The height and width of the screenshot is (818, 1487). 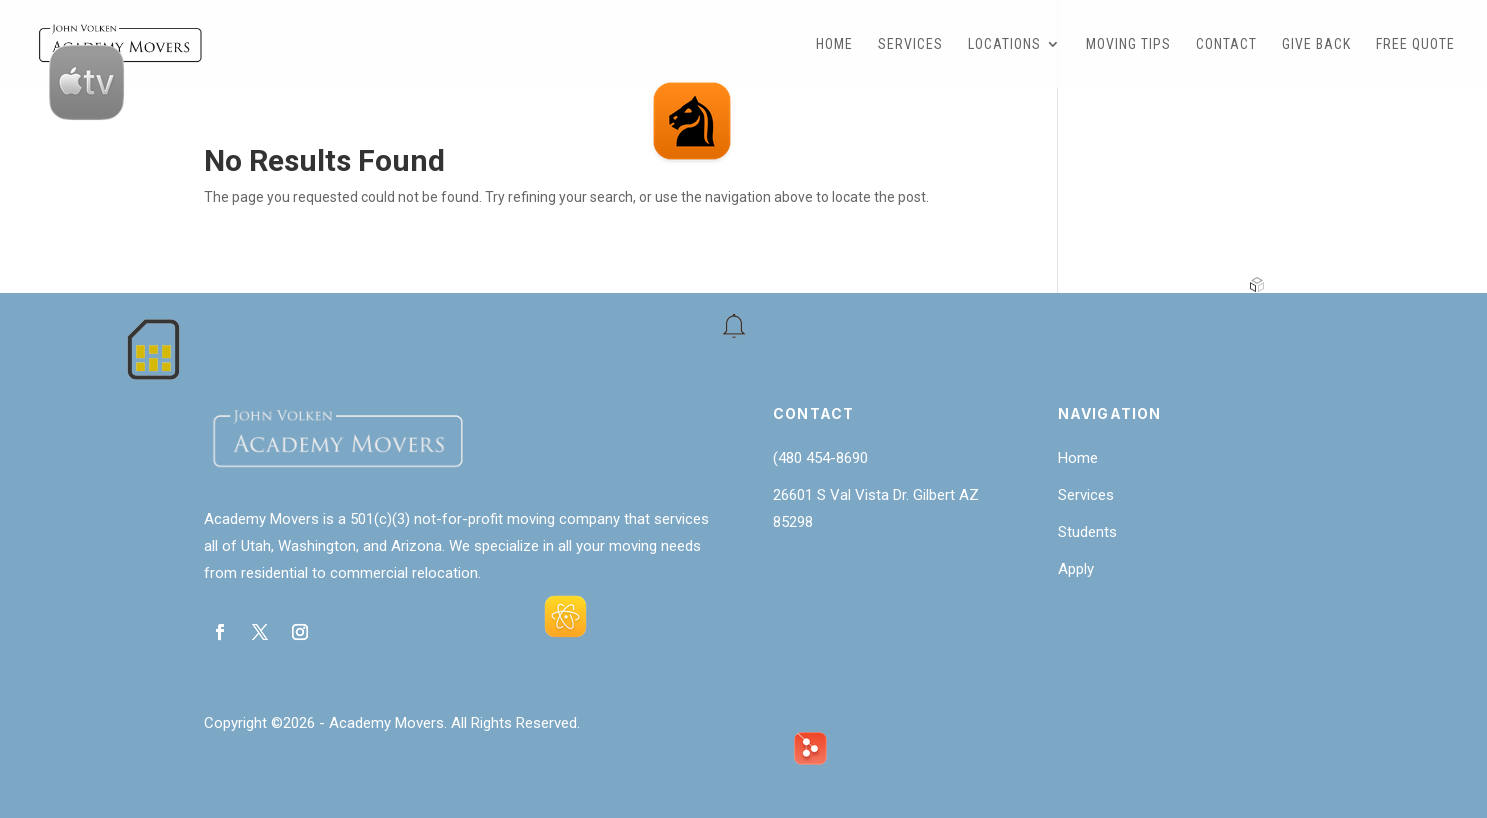 I want to click on open the Apple TV app, so click(x=86, y=82).